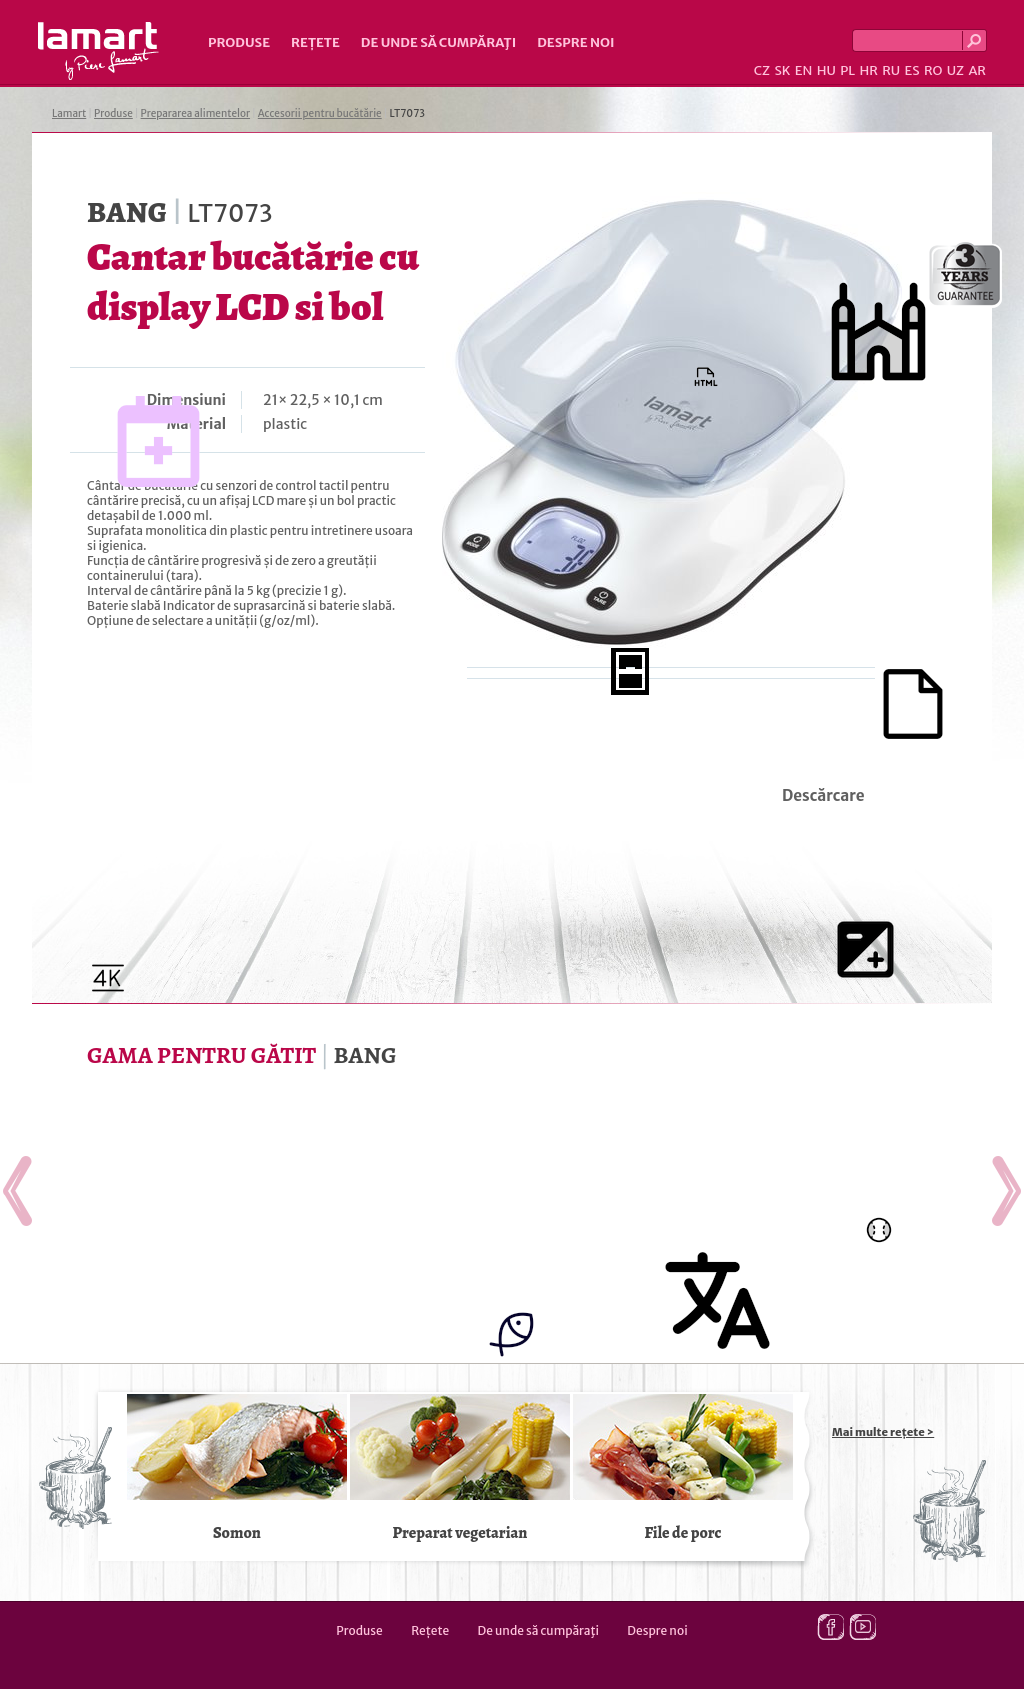  I want to click on change language settings, so click(717, 1300).